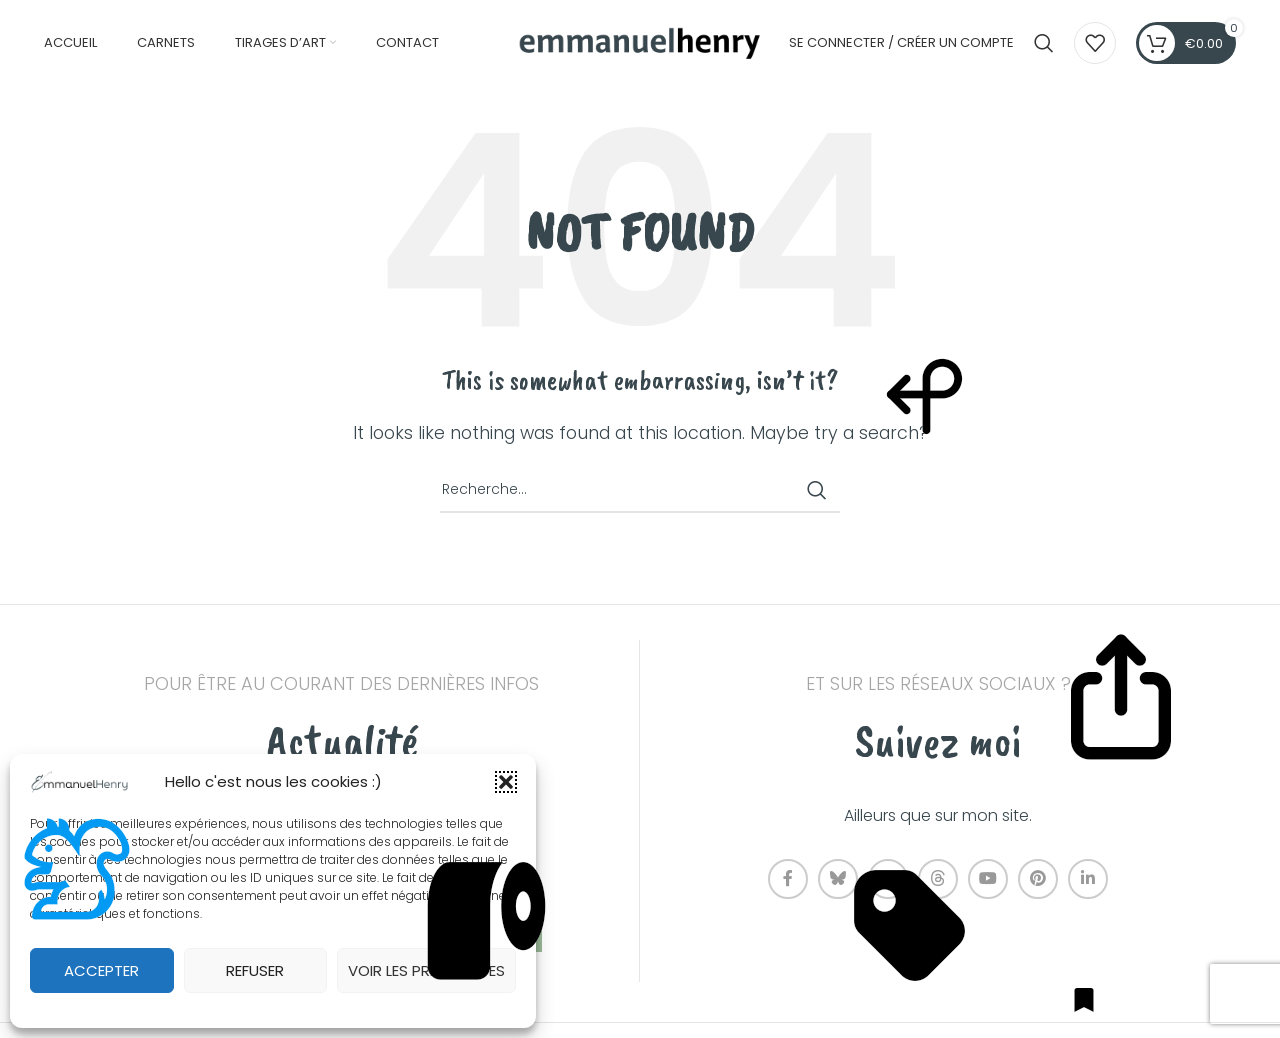 This screenshot has width=1280, height=1038. Describe the element at coordinates (909, 925) in the screenshot. I see `add or manage tags` at that location.